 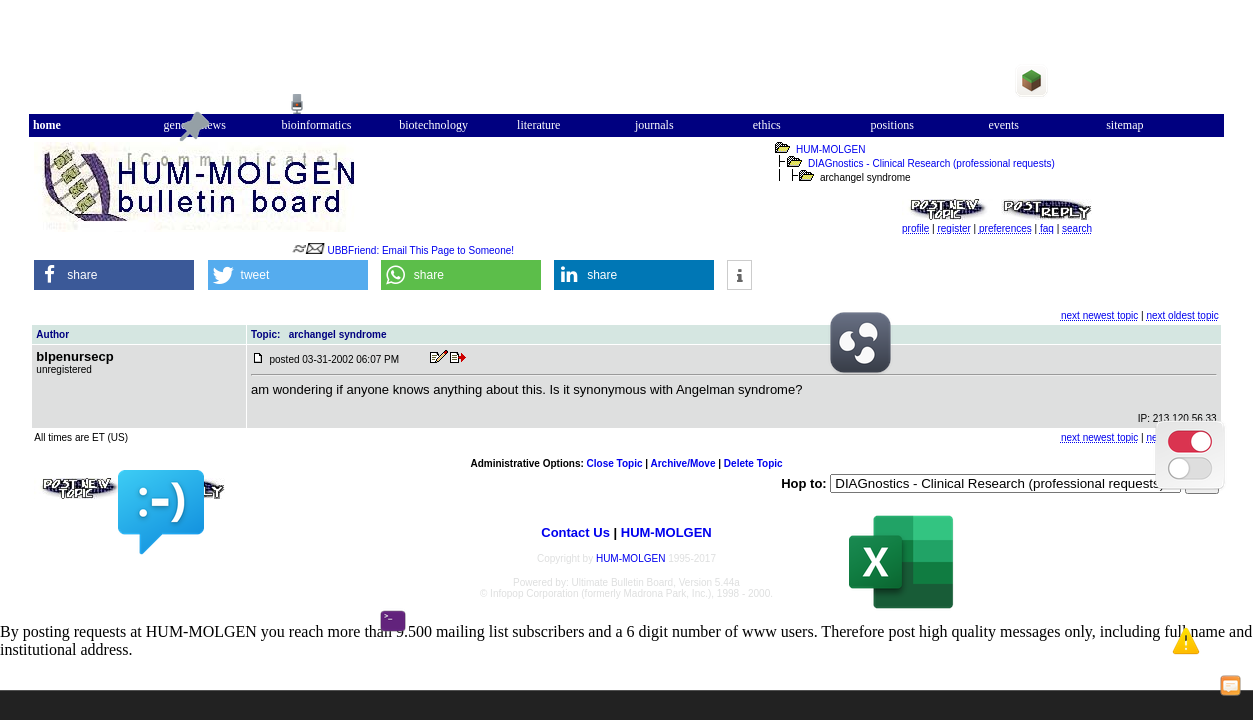 What do you see at coordinates (902, 562) in the screenshot?
I see `open Microsoft Excel` at bounding box center [902, 562].